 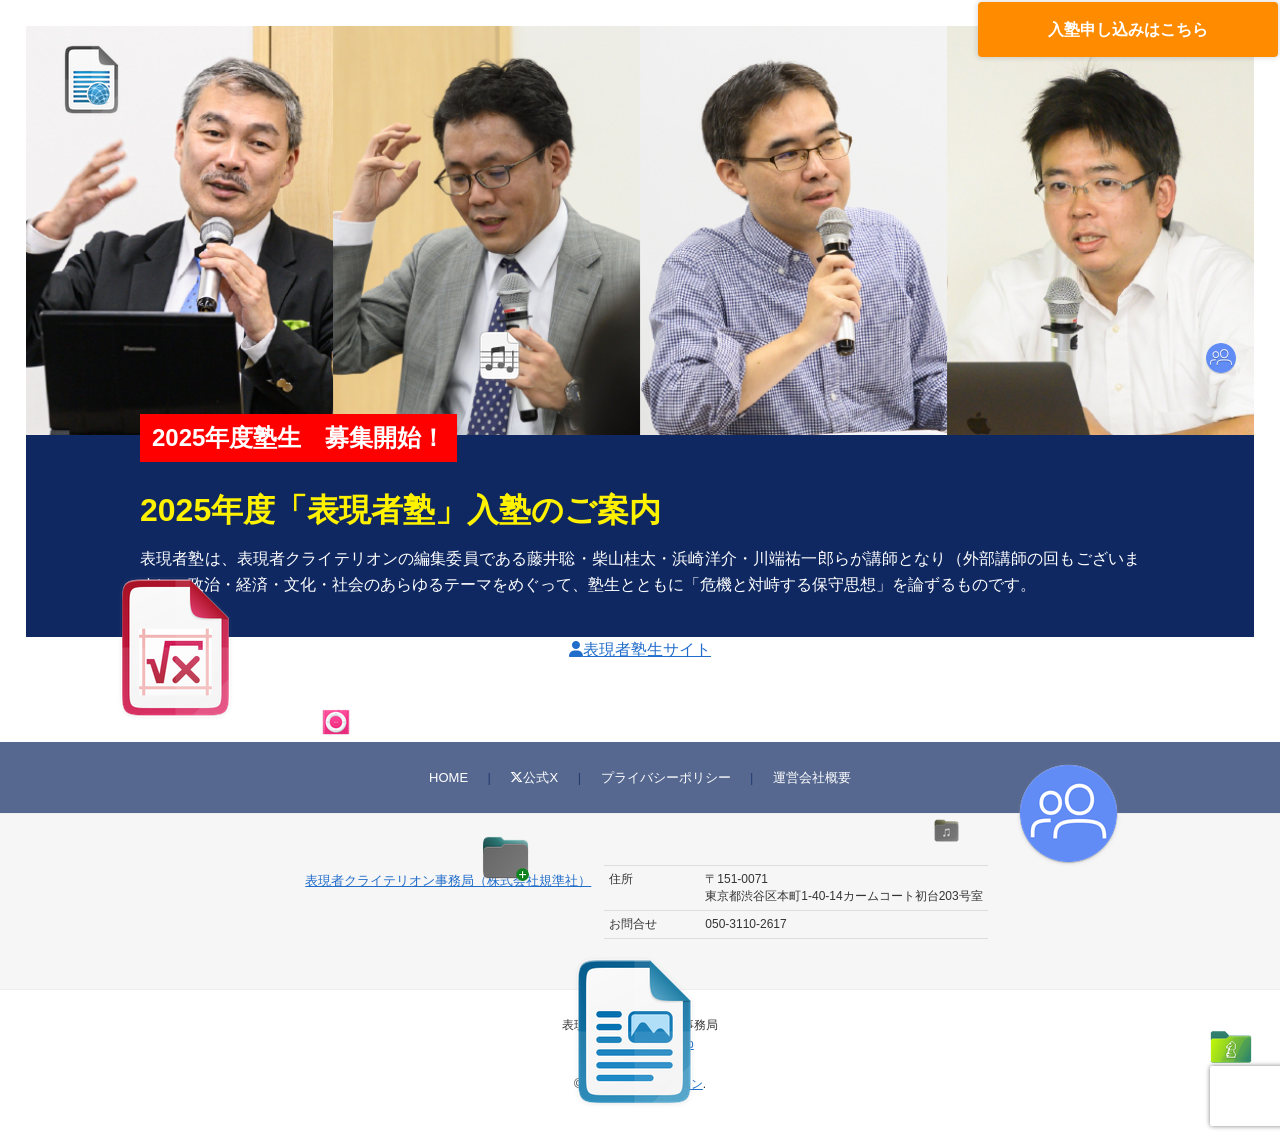 What do you see at coordinates (946, 830) in the screenshot?
I see `open your music folder` at bounding box center [946, 830].